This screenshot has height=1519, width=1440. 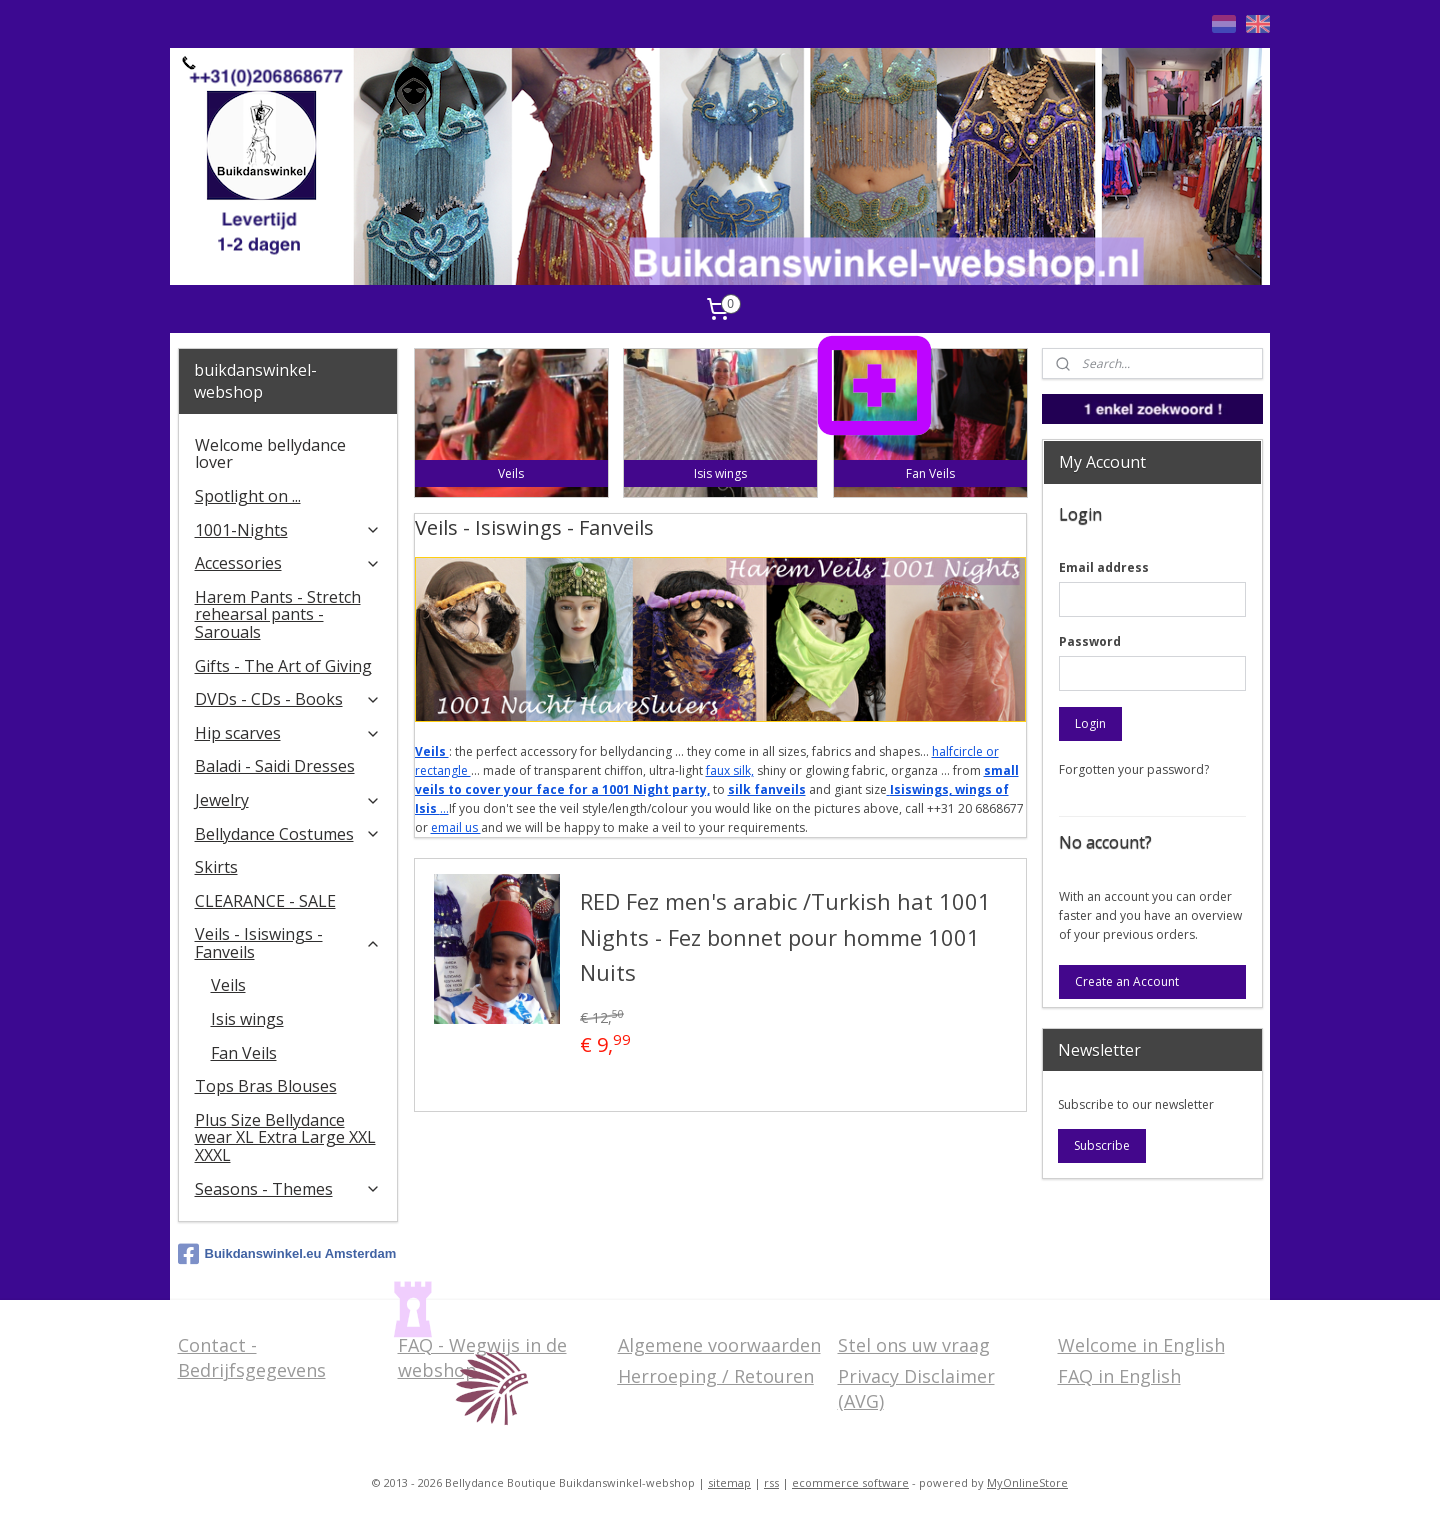 I want to click on select rogue or stealth character class, so click(x=413, y=90).